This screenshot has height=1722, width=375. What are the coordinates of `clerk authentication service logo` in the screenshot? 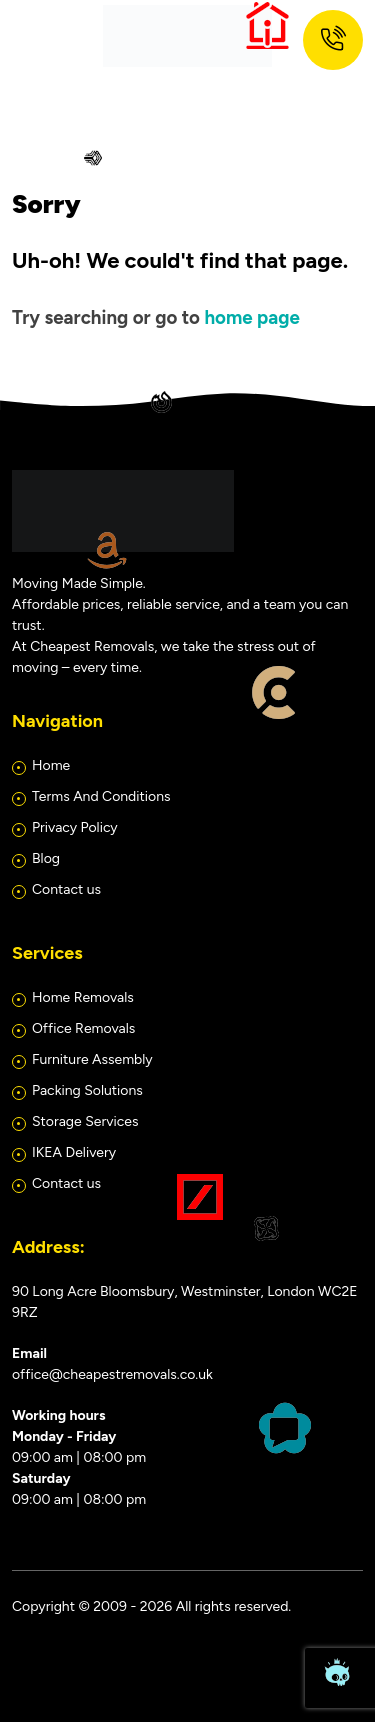 It's located at (273, 692).